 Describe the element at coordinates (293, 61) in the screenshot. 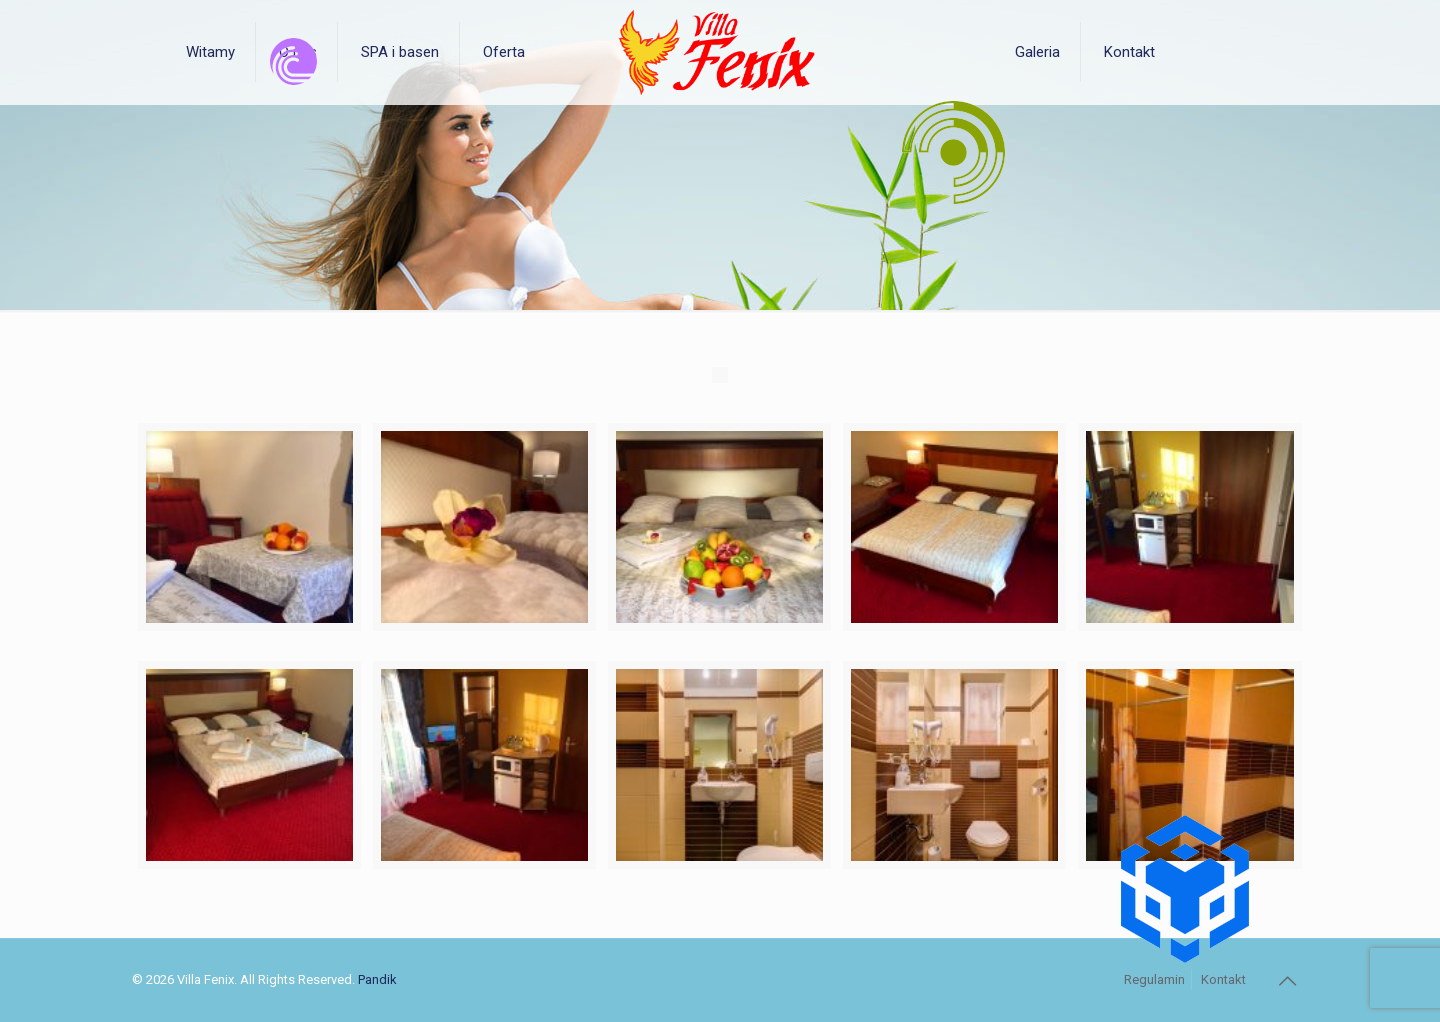

I see `open BitTorrent application` at that location.